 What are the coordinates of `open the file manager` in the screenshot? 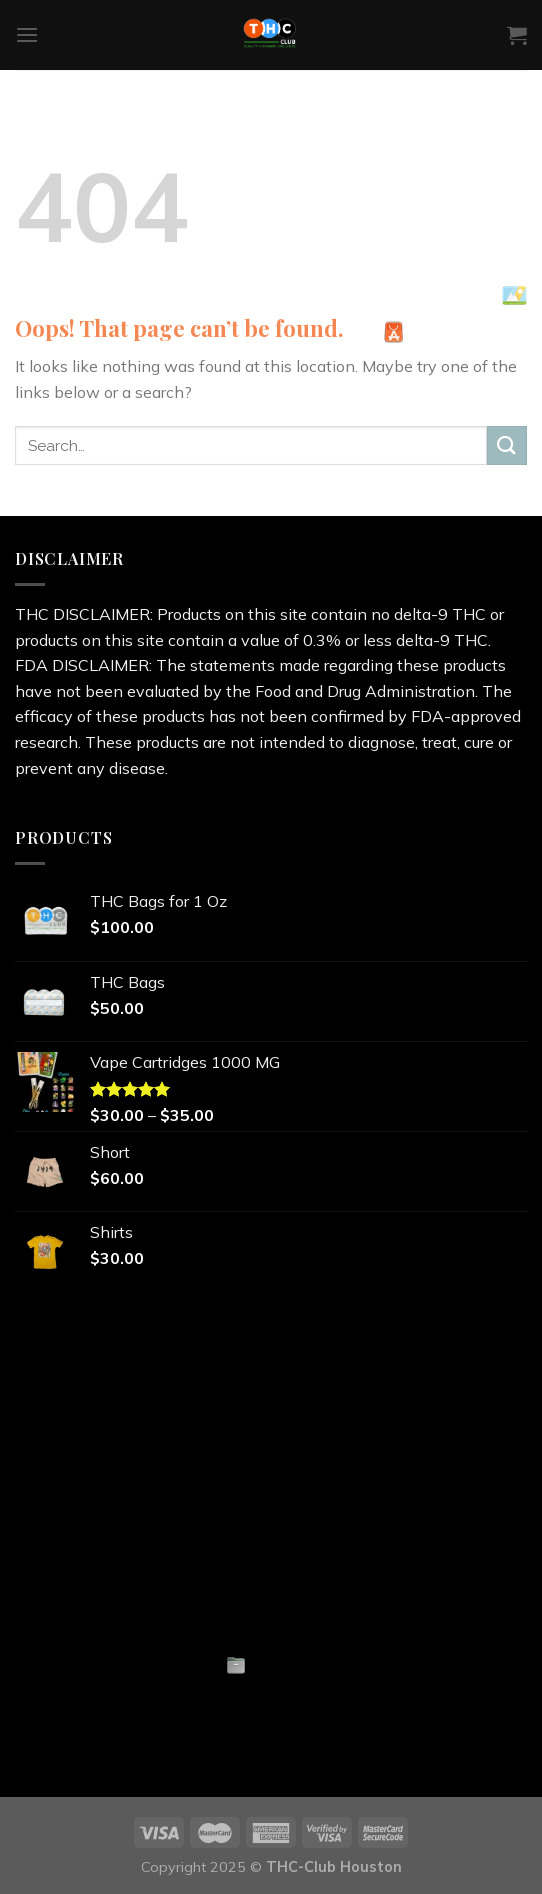 It's located at (236, 1665).